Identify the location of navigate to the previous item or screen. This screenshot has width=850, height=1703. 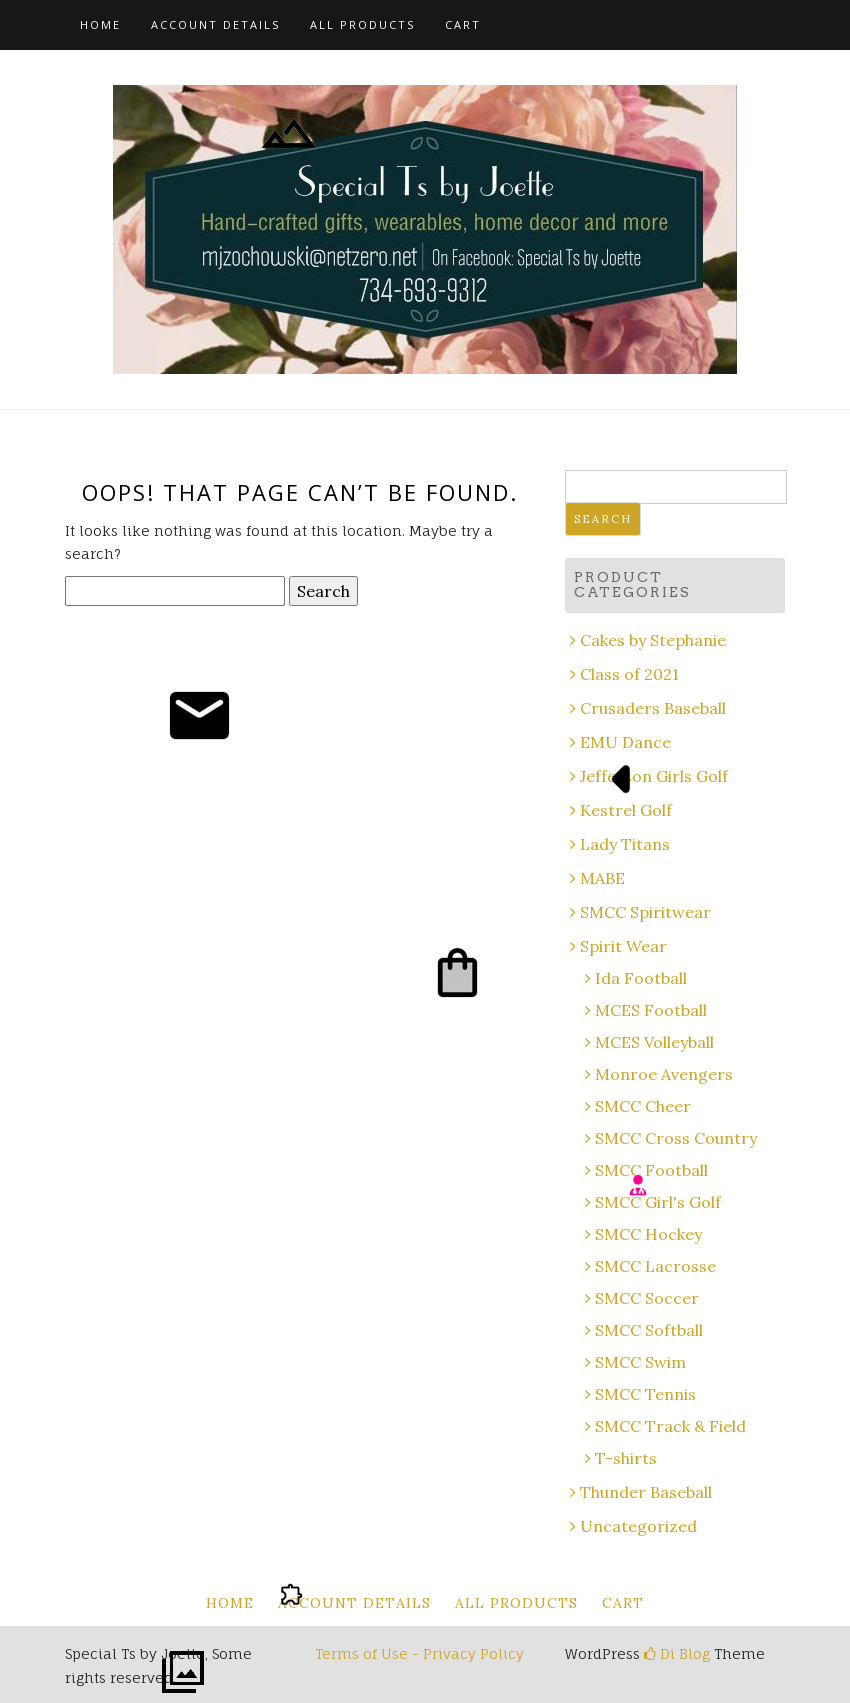
(622, 779).